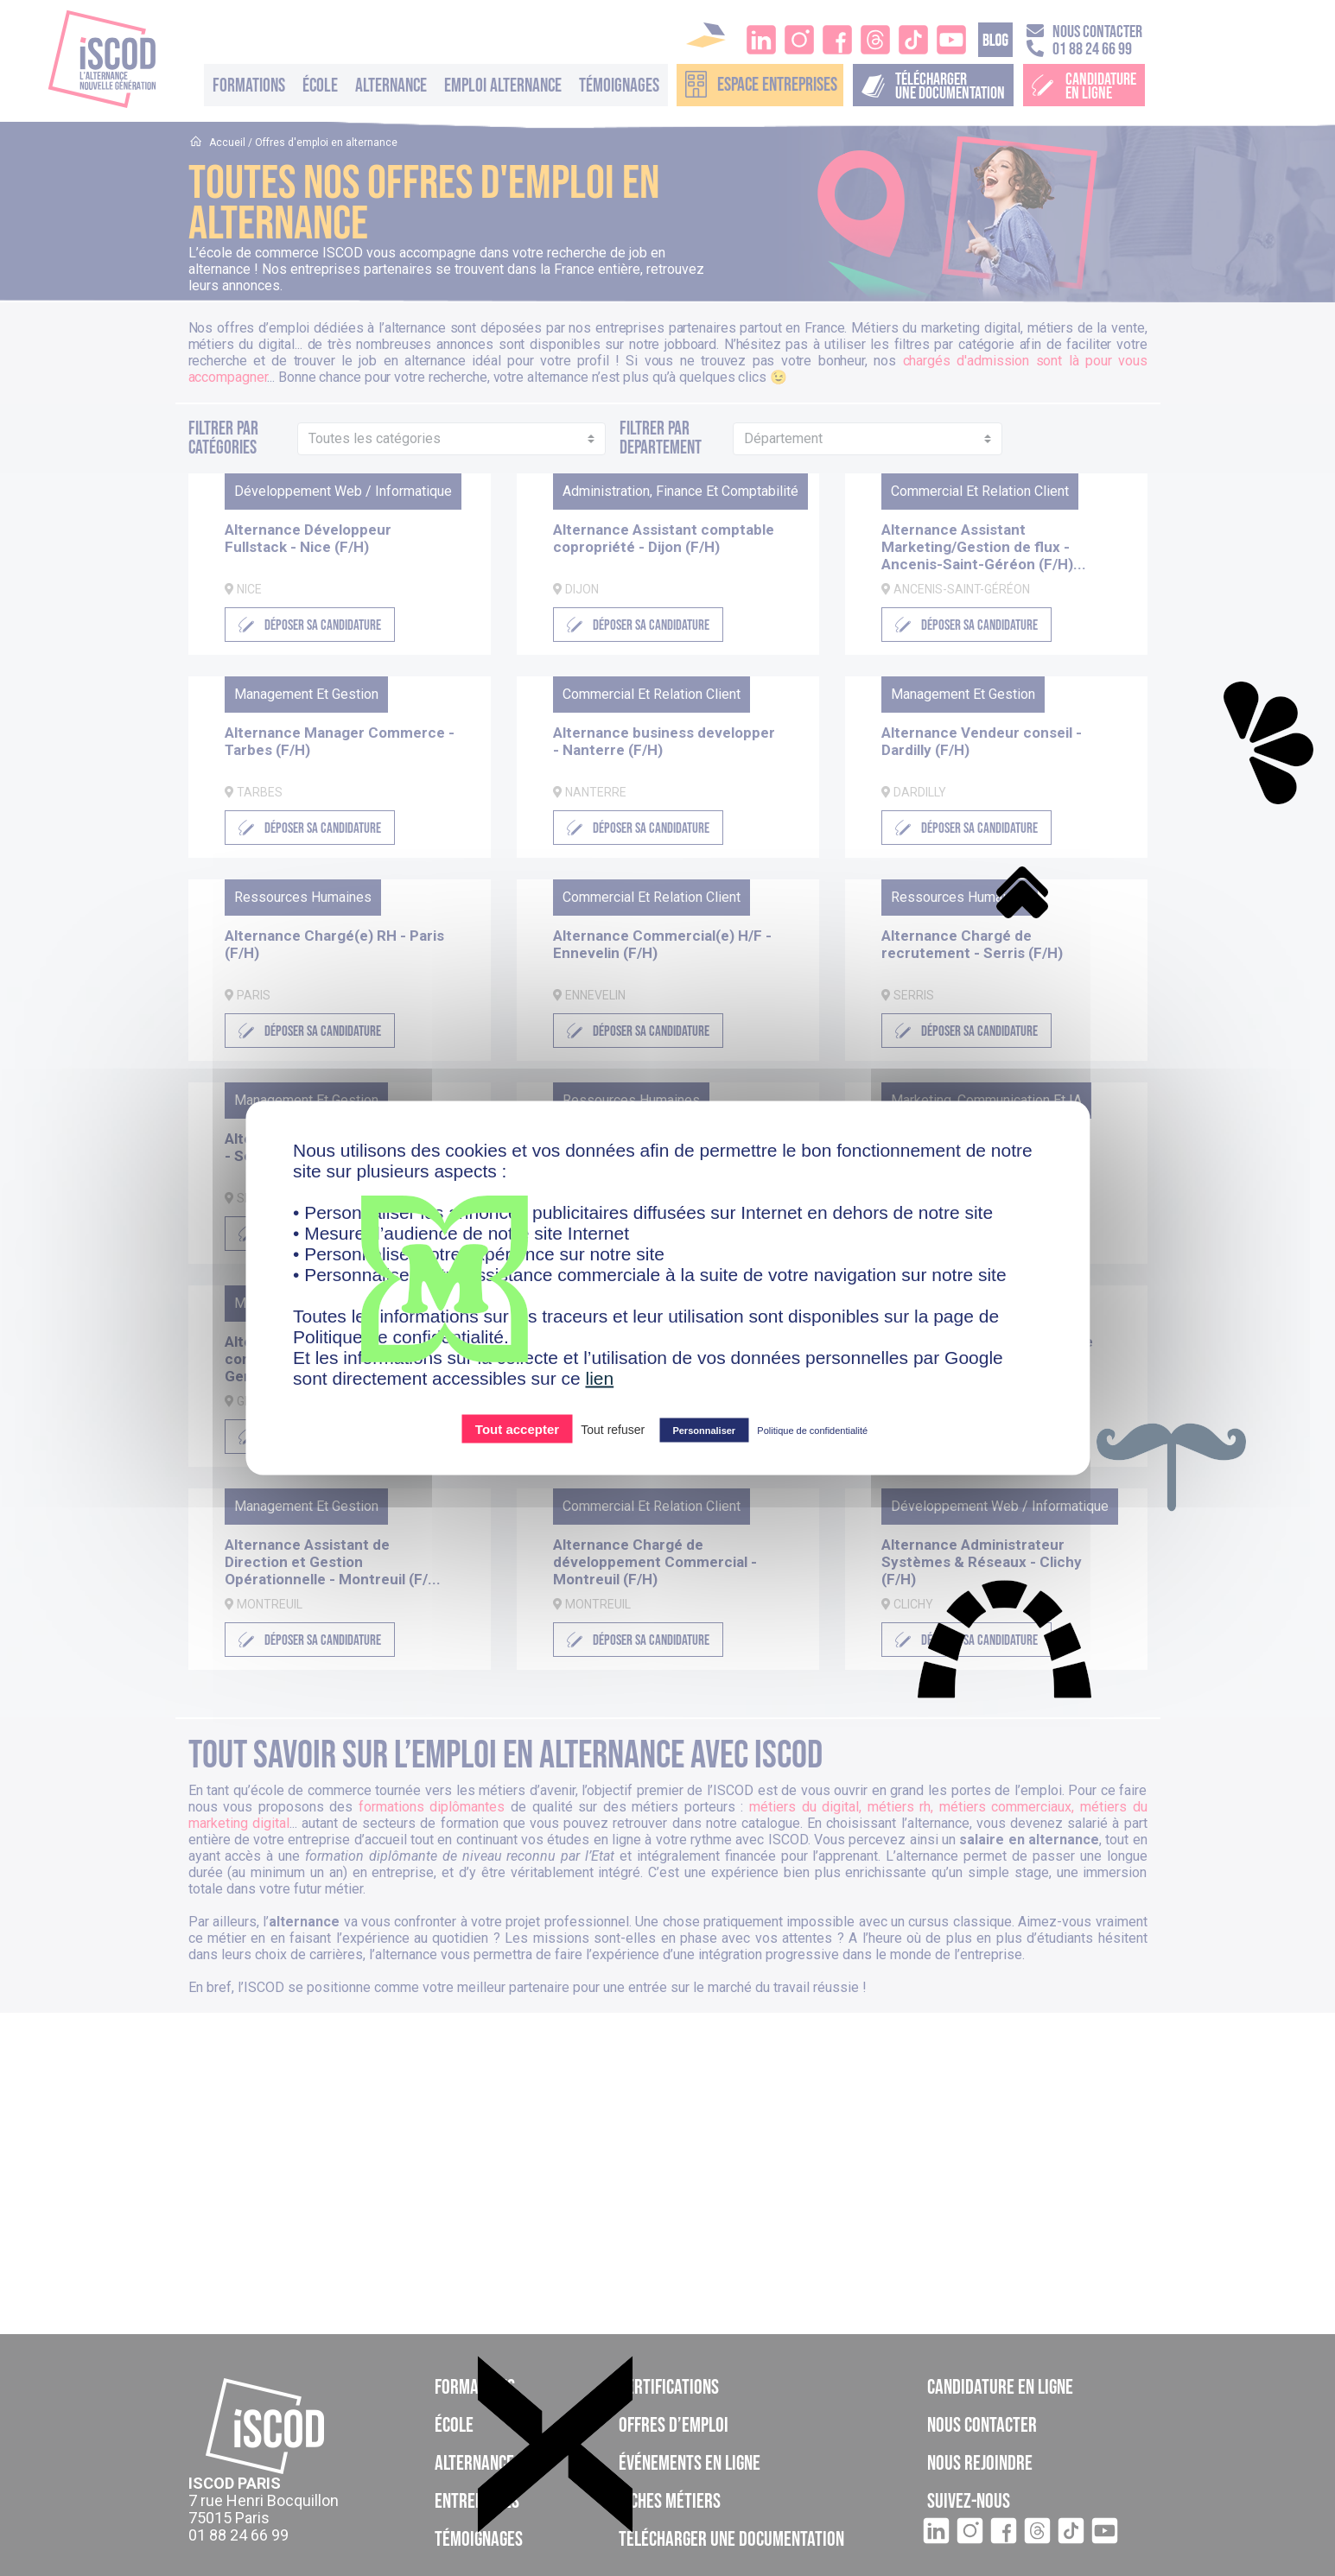 The height and width of the screenshot is (2576, 1335). What do you see at coordinates (1171, 1467) in the screenshot?
I see `handlebars.js templating library logo` at bounding box center [1171, 1467].